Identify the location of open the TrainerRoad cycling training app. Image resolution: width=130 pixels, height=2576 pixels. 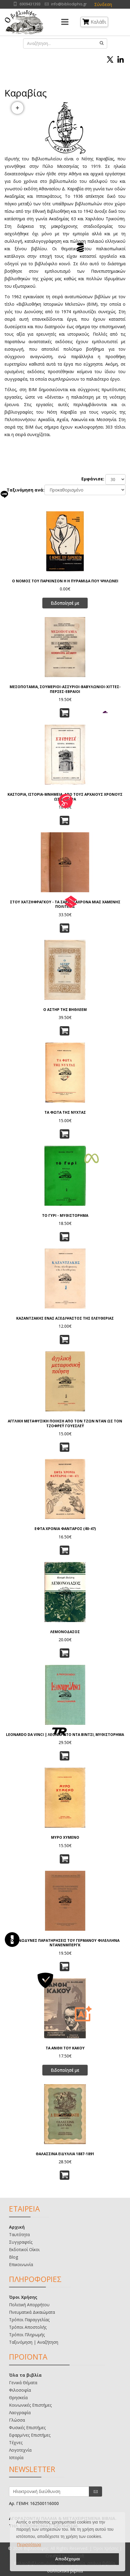
(59, 1731).